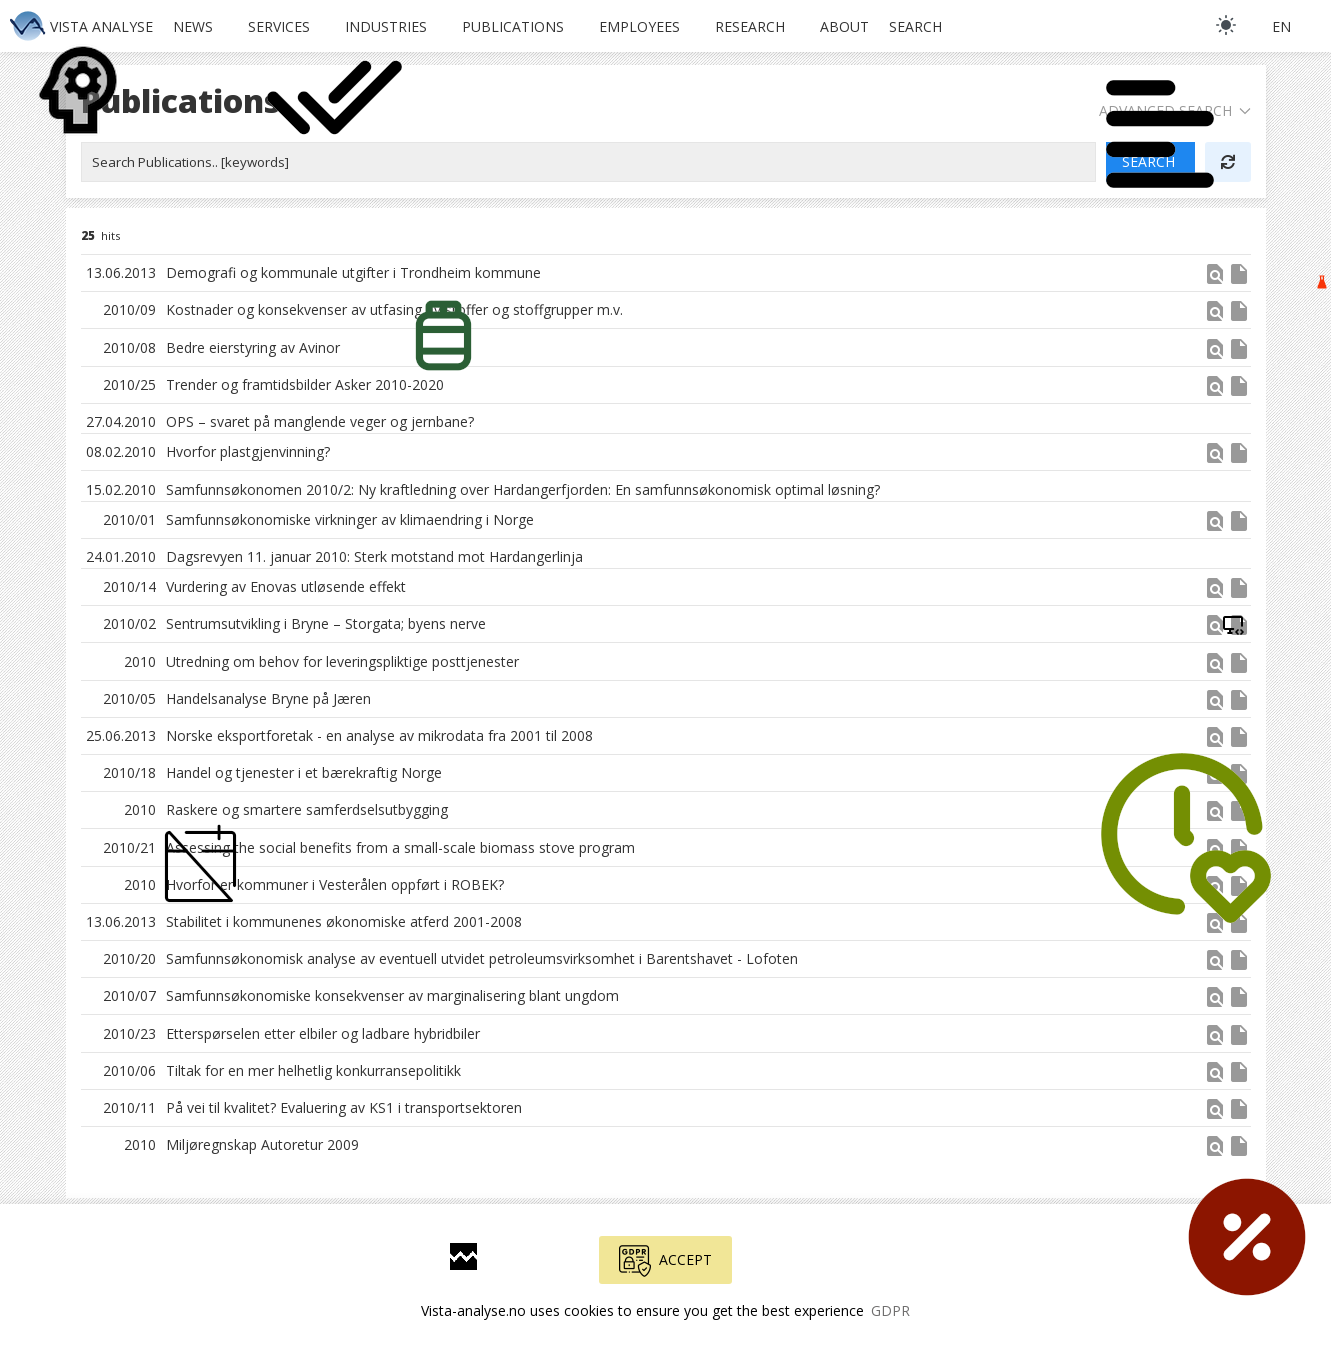 This screenshot has height=1353, width=1331. Describe the element at coordinates (1182, 834) in the screenshot. I see `view your favorite or saved times` at that location.